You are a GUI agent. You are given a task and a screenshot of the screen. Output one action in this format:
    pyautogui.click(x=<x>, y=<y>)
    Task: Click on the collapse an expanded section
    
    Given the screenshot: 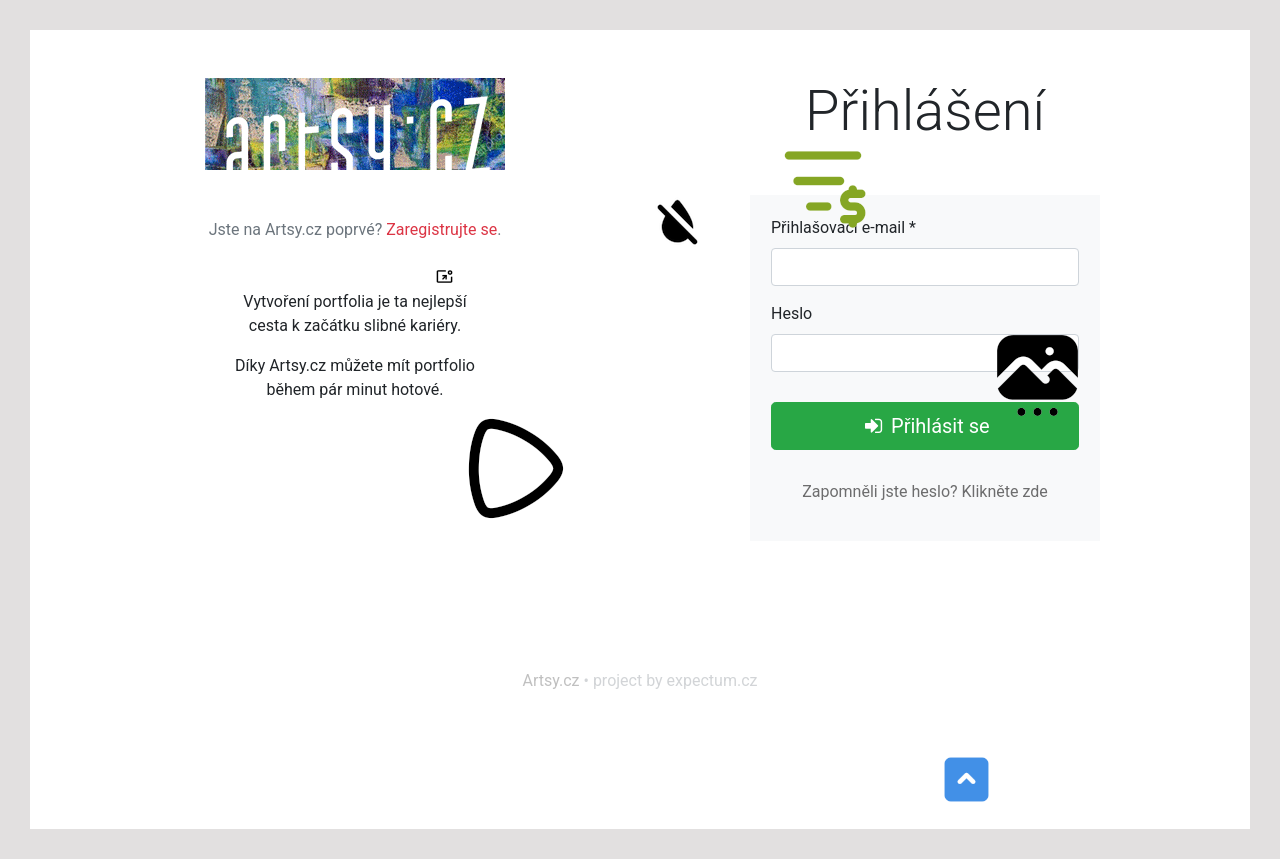 What is the action you would take?
    pyautogui.click(x=966, y=779)
    